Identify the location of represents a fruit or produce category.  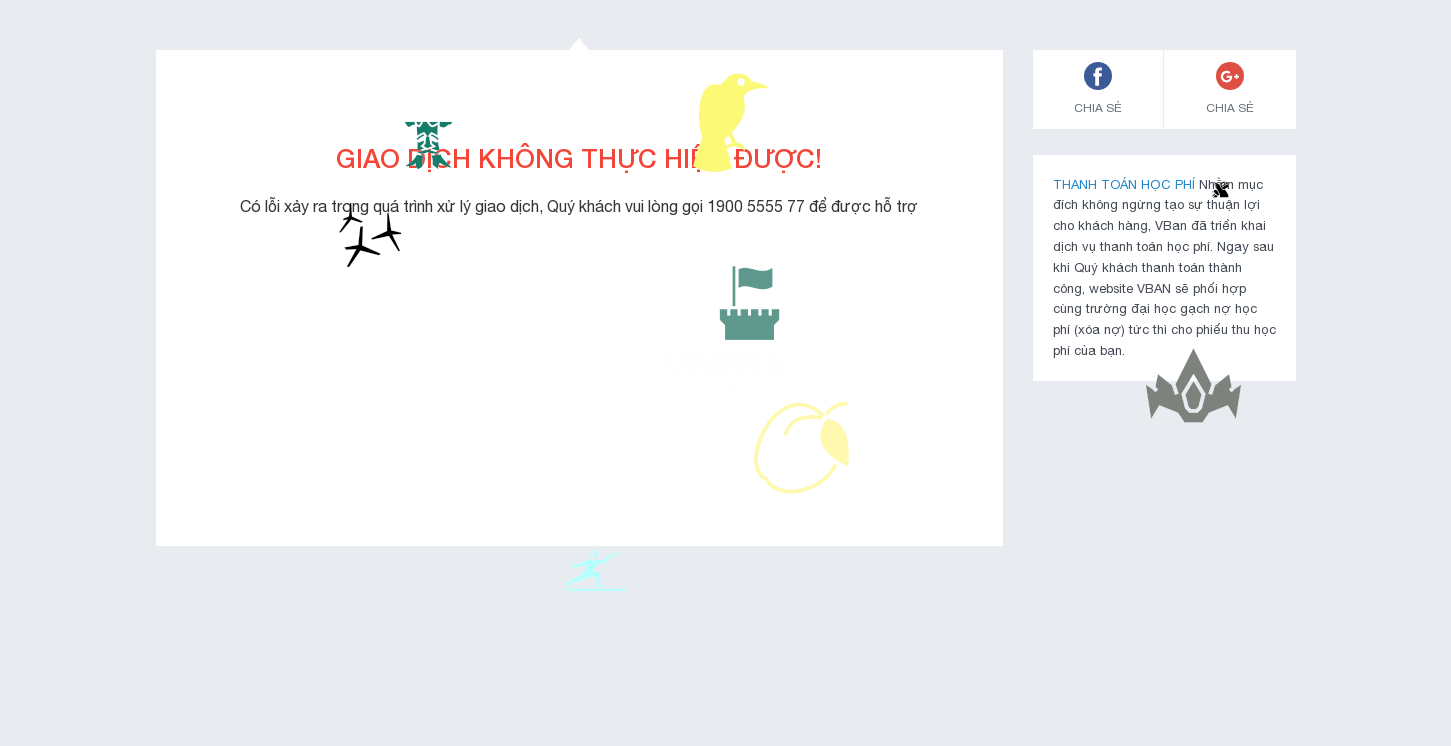
(801, 447).